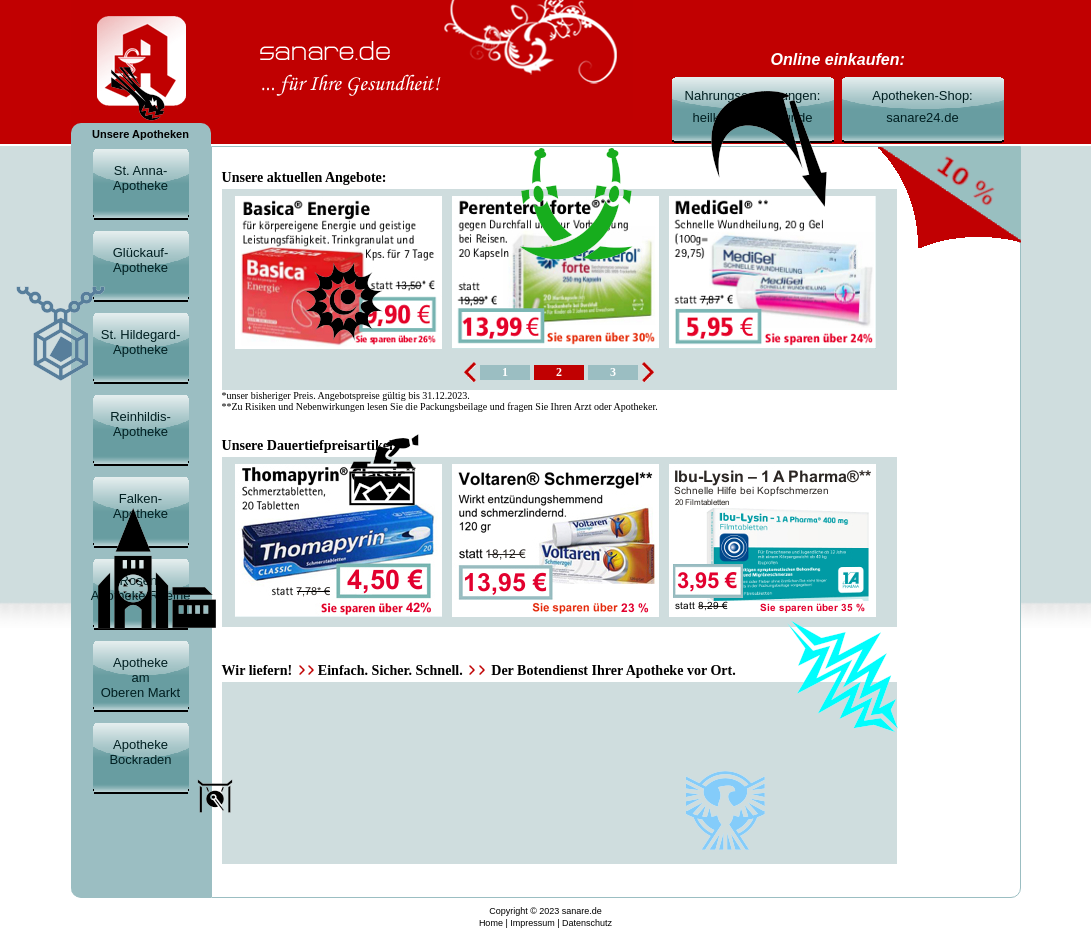  What do you see at coordinates (138, 94) in the screenshot?
I see `indicates incoming threat or danger event in game` at bounding box center [138, 94].